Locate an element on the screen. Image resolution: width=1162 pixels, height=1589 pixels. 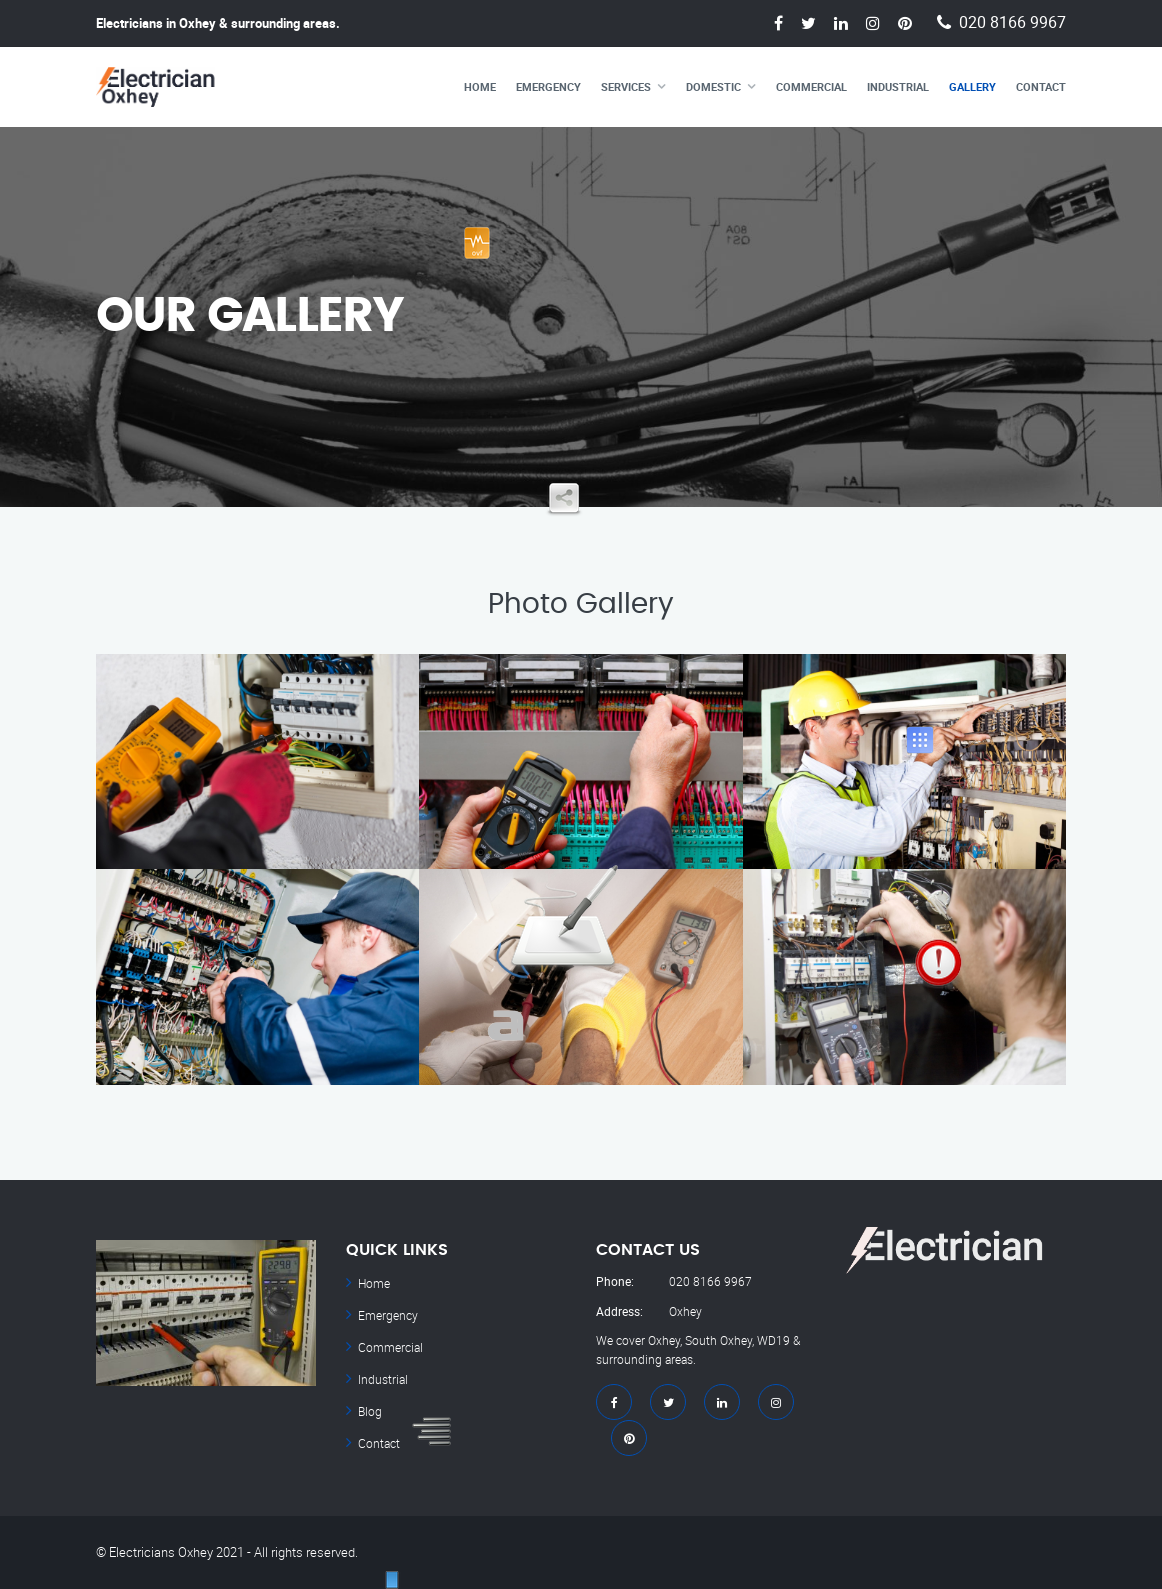
align text to the right margin is located at coordinates (431, 1431).